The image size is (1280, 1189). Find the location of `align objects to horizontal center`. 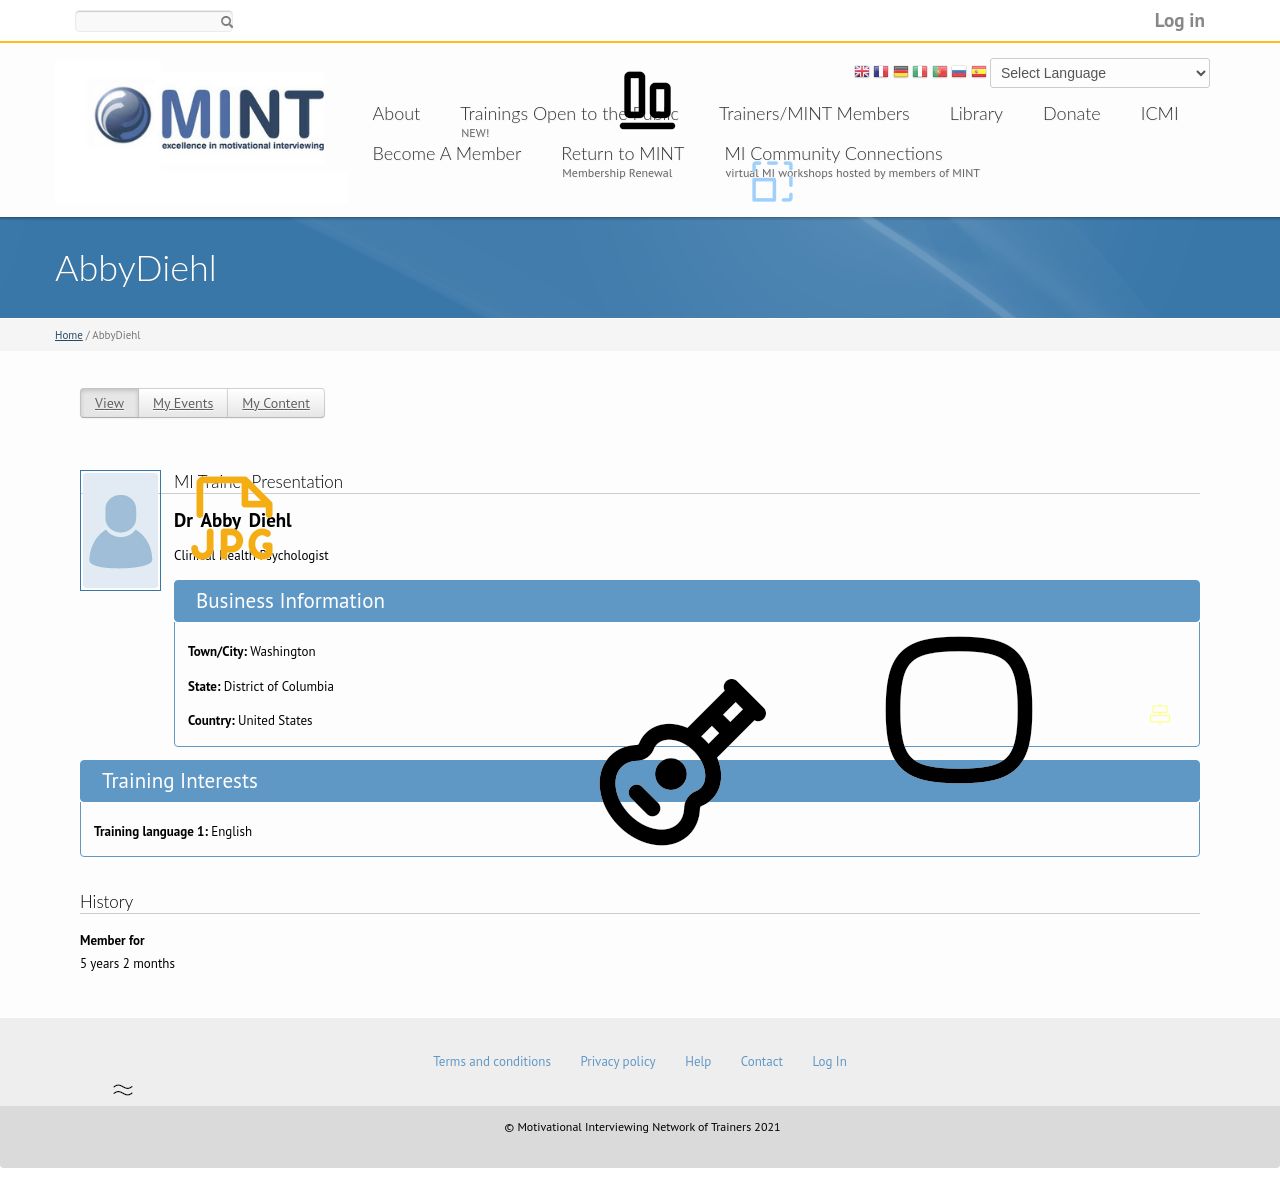

align objects to horizontal center is located at coordinates (1160, 714).